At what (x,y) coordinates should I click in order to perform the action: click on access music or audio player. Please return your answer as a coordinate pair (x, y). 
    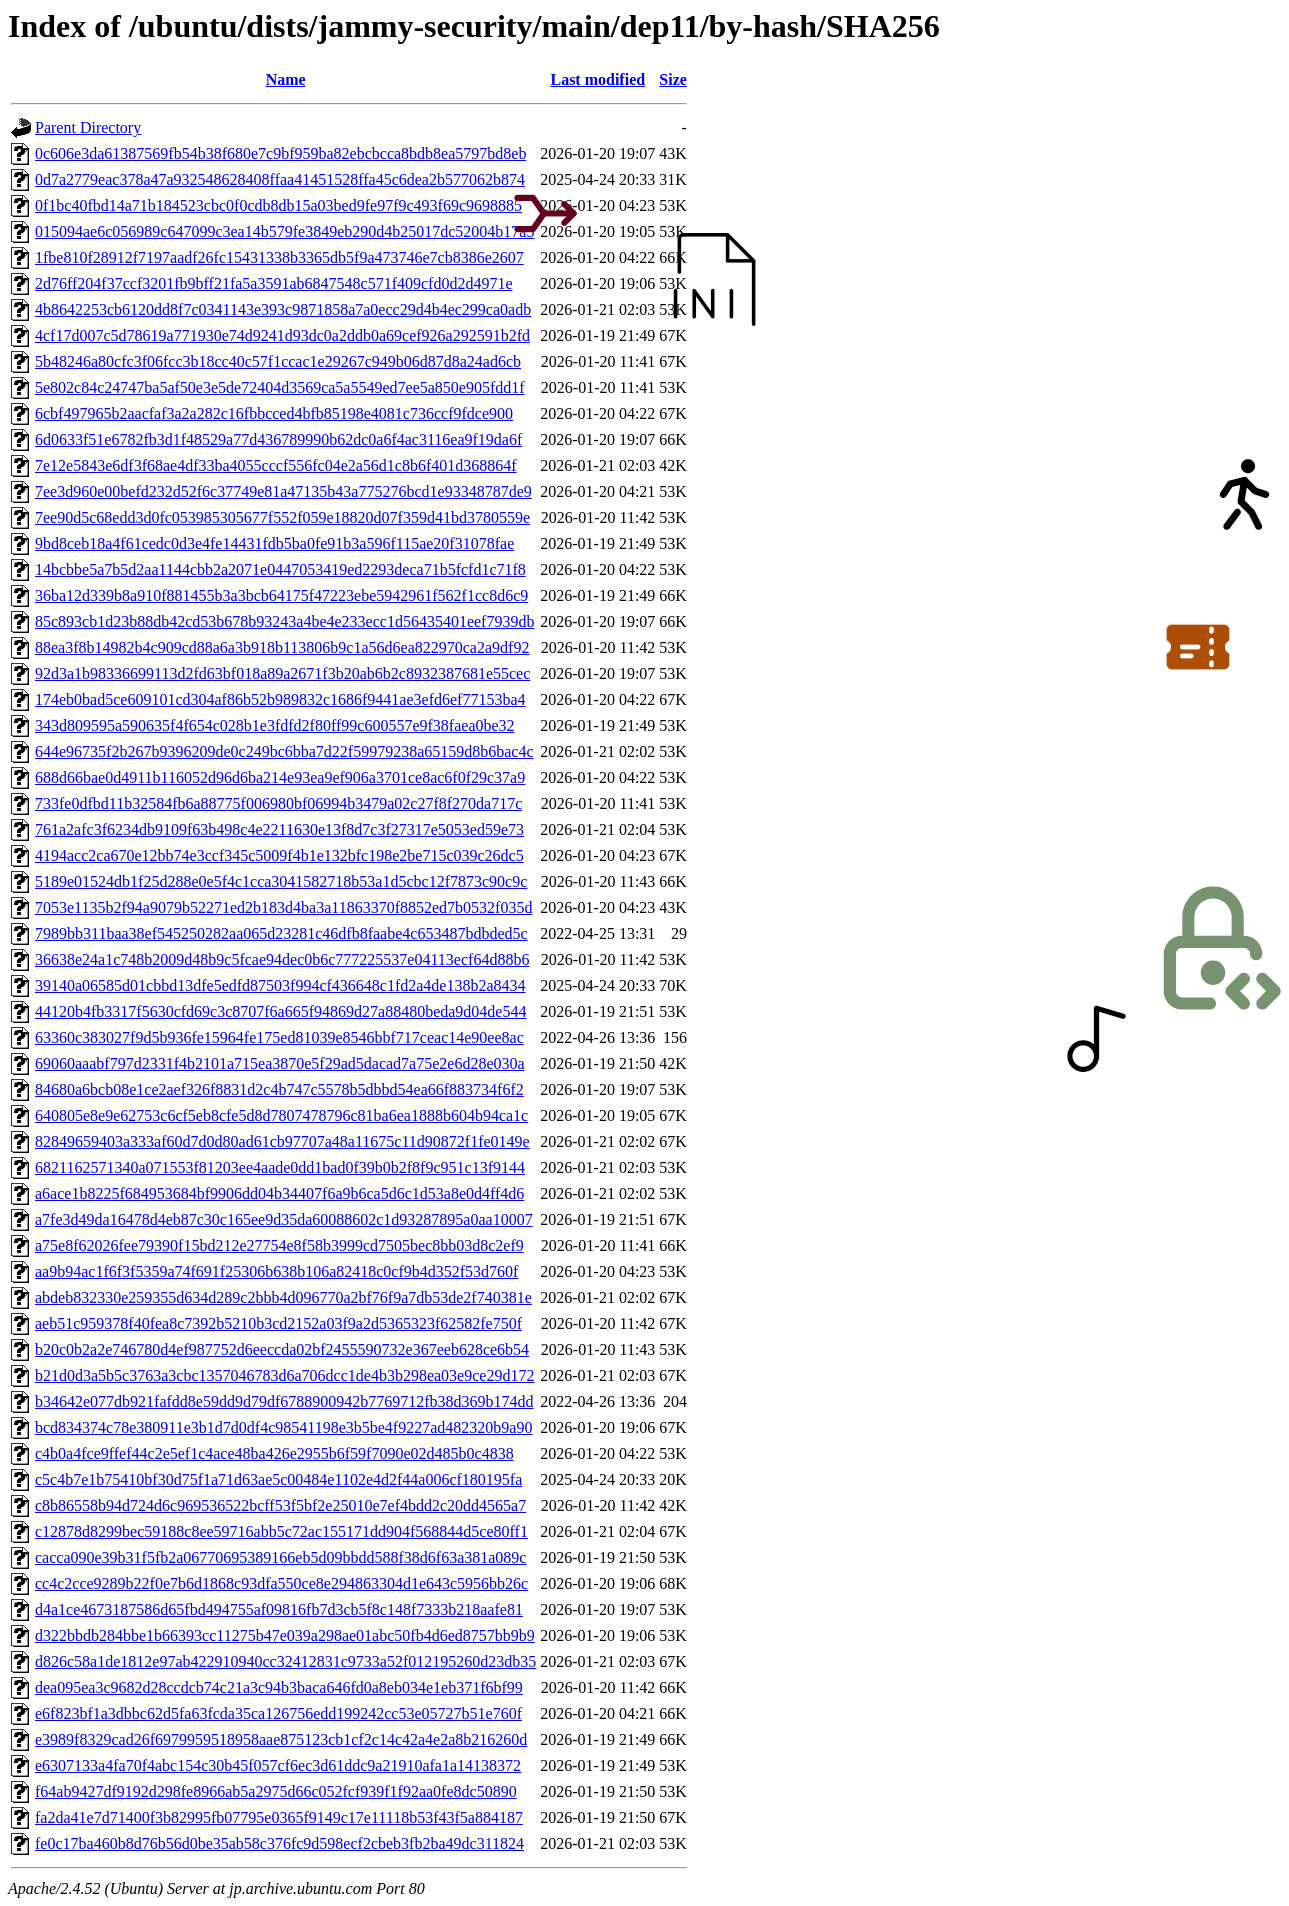
    Looking at the image, I should click on (1096, 1037).